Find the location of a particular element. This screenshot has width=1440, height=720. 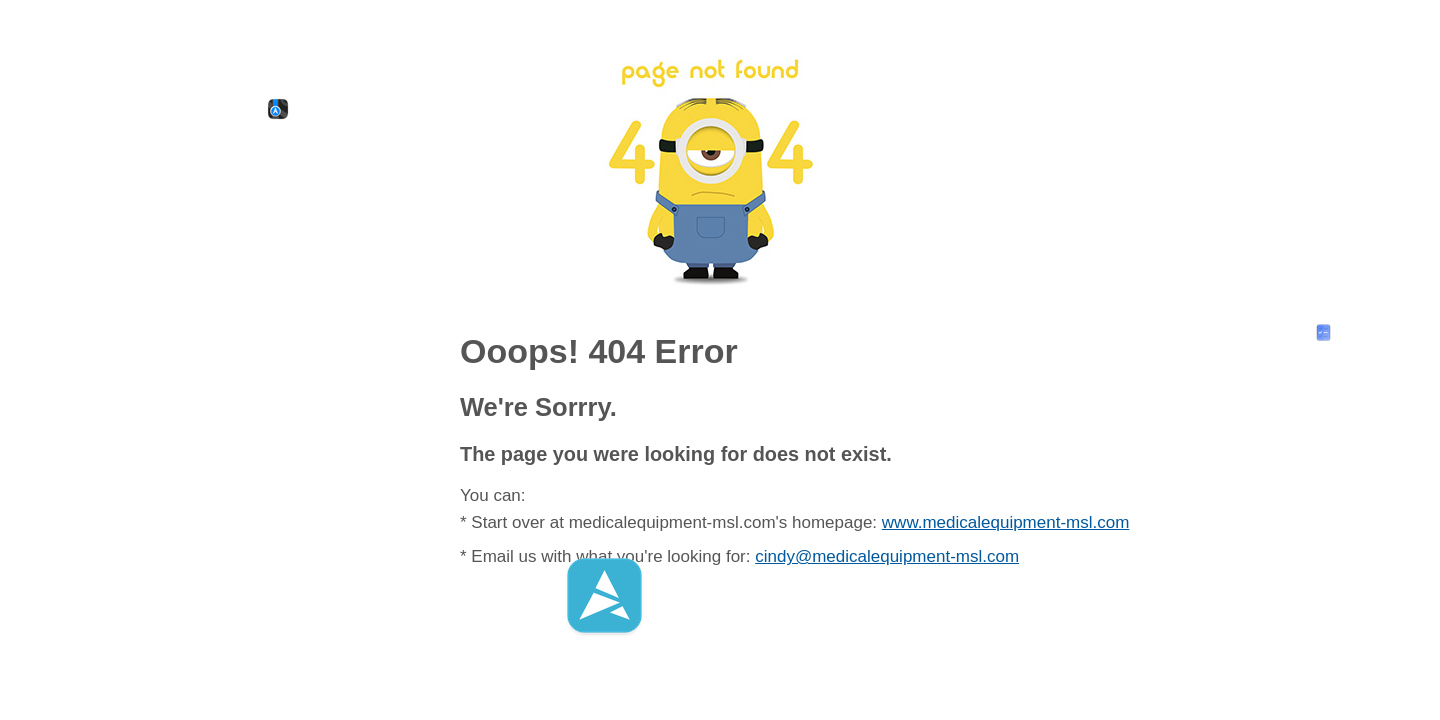

open work-related software center is located at coordinates (1323, 332).